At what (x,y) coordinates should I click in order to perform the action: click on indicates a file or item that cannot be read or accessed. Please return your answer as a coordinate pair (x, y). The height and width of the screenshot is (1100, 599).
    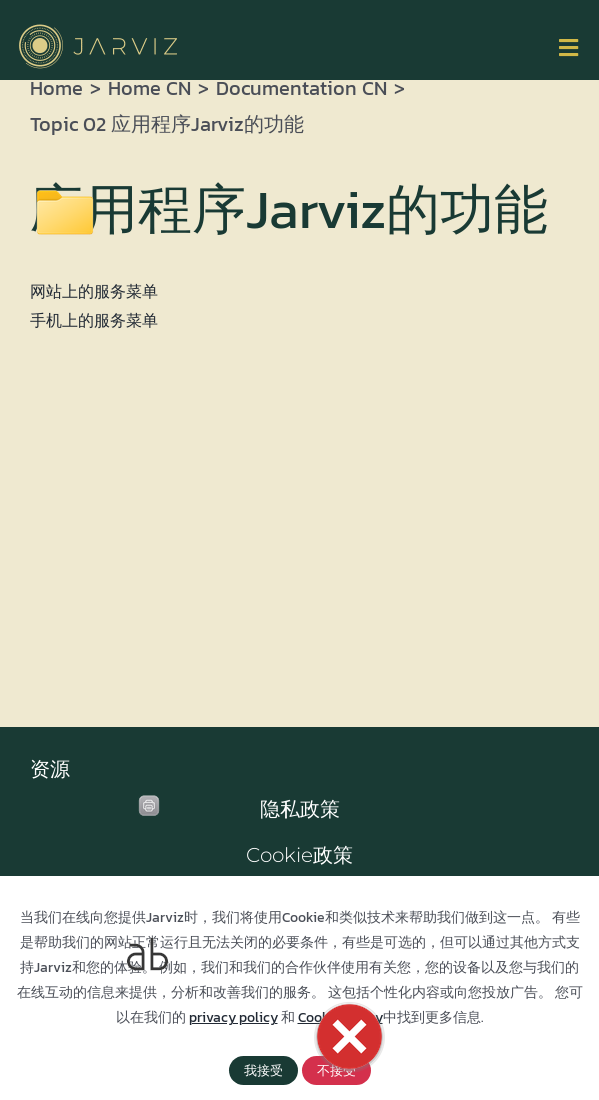
    Looking at the image, I should click on (349, 1036).